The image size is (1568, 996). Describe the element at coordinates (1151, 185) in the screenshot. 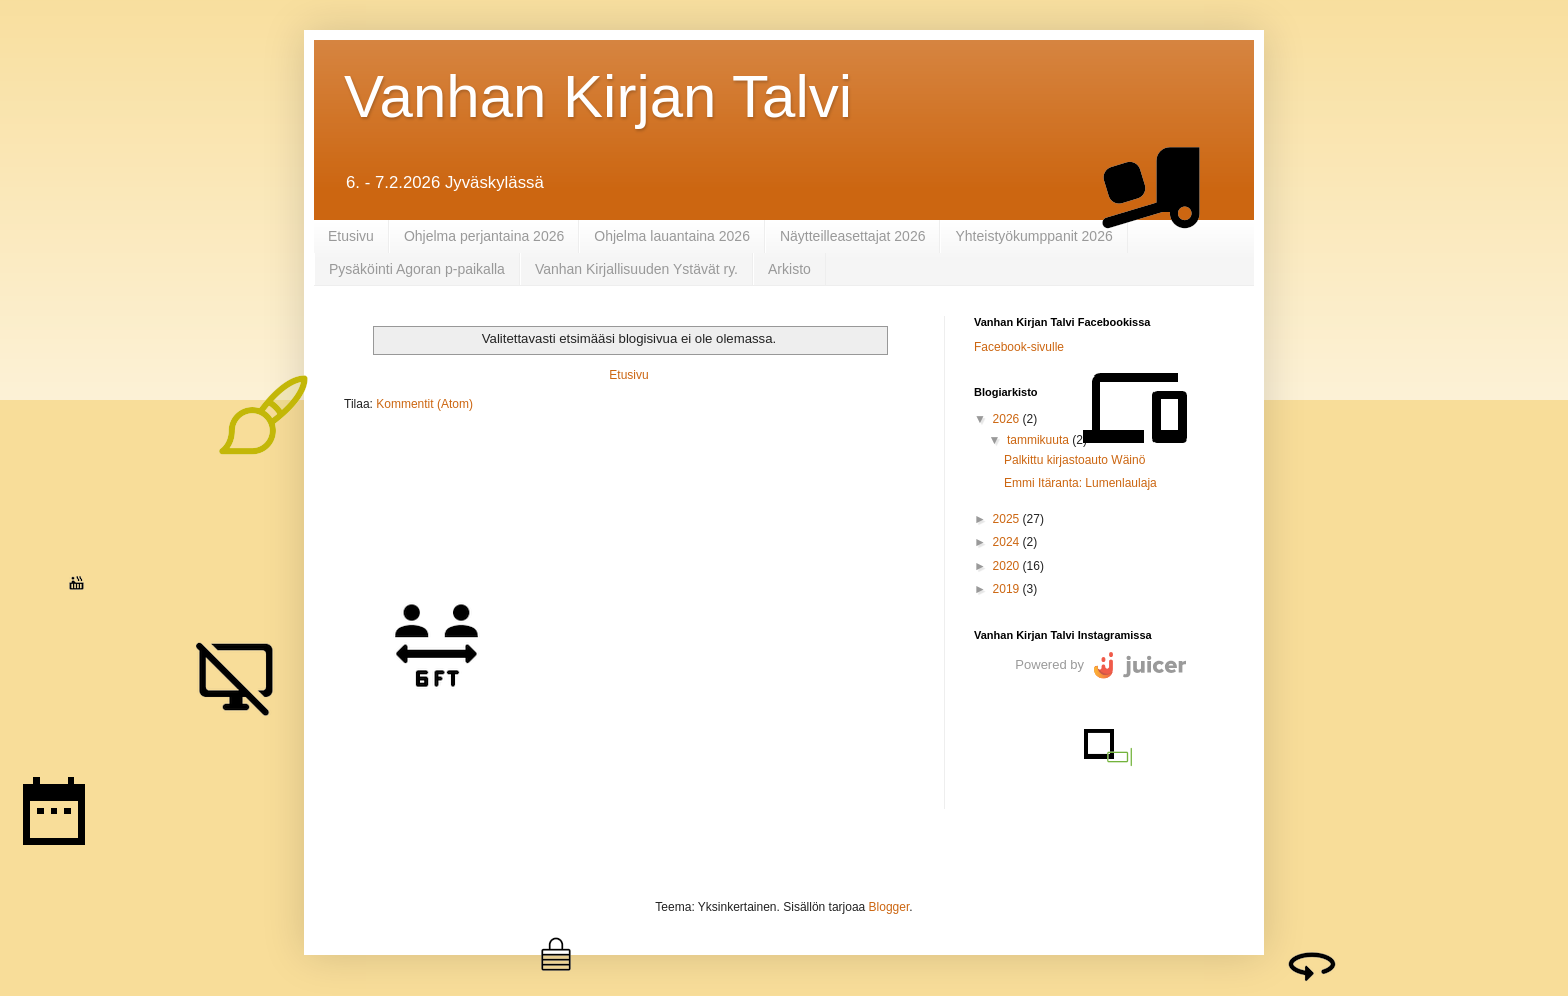

I see `indicates order is being loaded for delivery` at that location.